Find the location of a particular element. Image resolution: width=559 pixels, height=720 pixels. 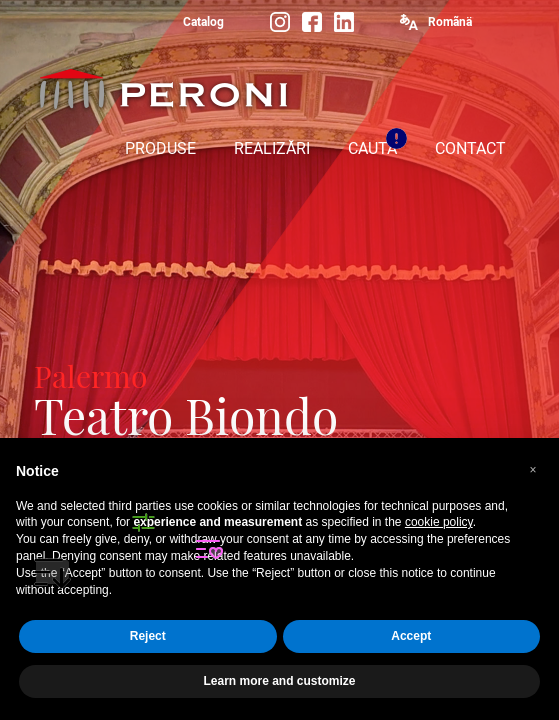

indicates an error or warning state is located at coordinates (396, 138).